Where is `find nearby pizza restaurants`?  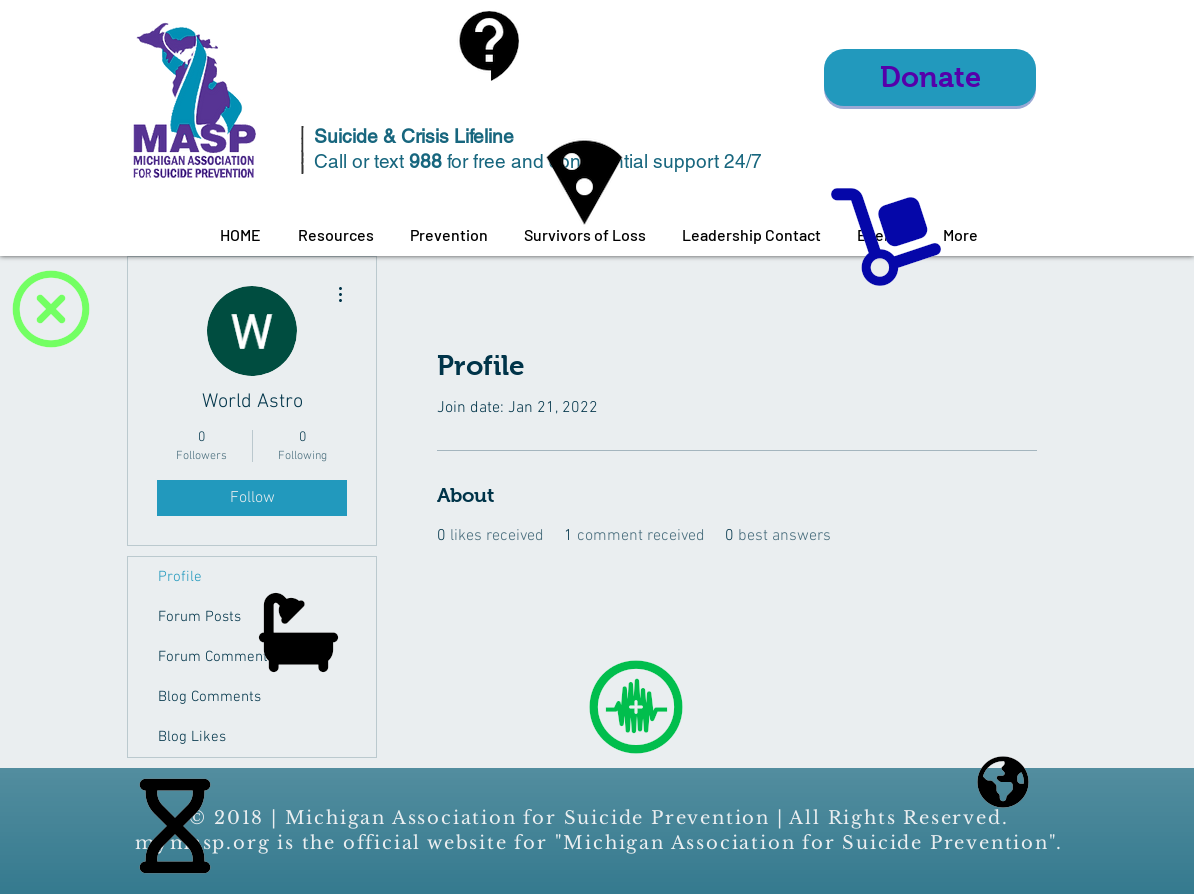 find nearby pizza restaurants is located at coordinates (584, 182).